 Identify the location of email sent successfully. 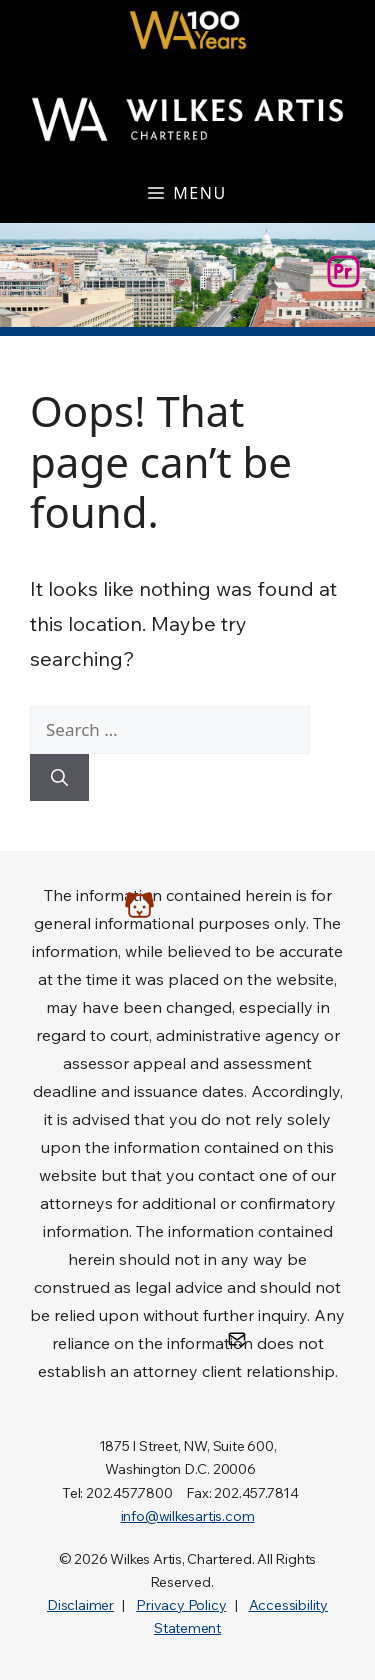
(237, 1339).